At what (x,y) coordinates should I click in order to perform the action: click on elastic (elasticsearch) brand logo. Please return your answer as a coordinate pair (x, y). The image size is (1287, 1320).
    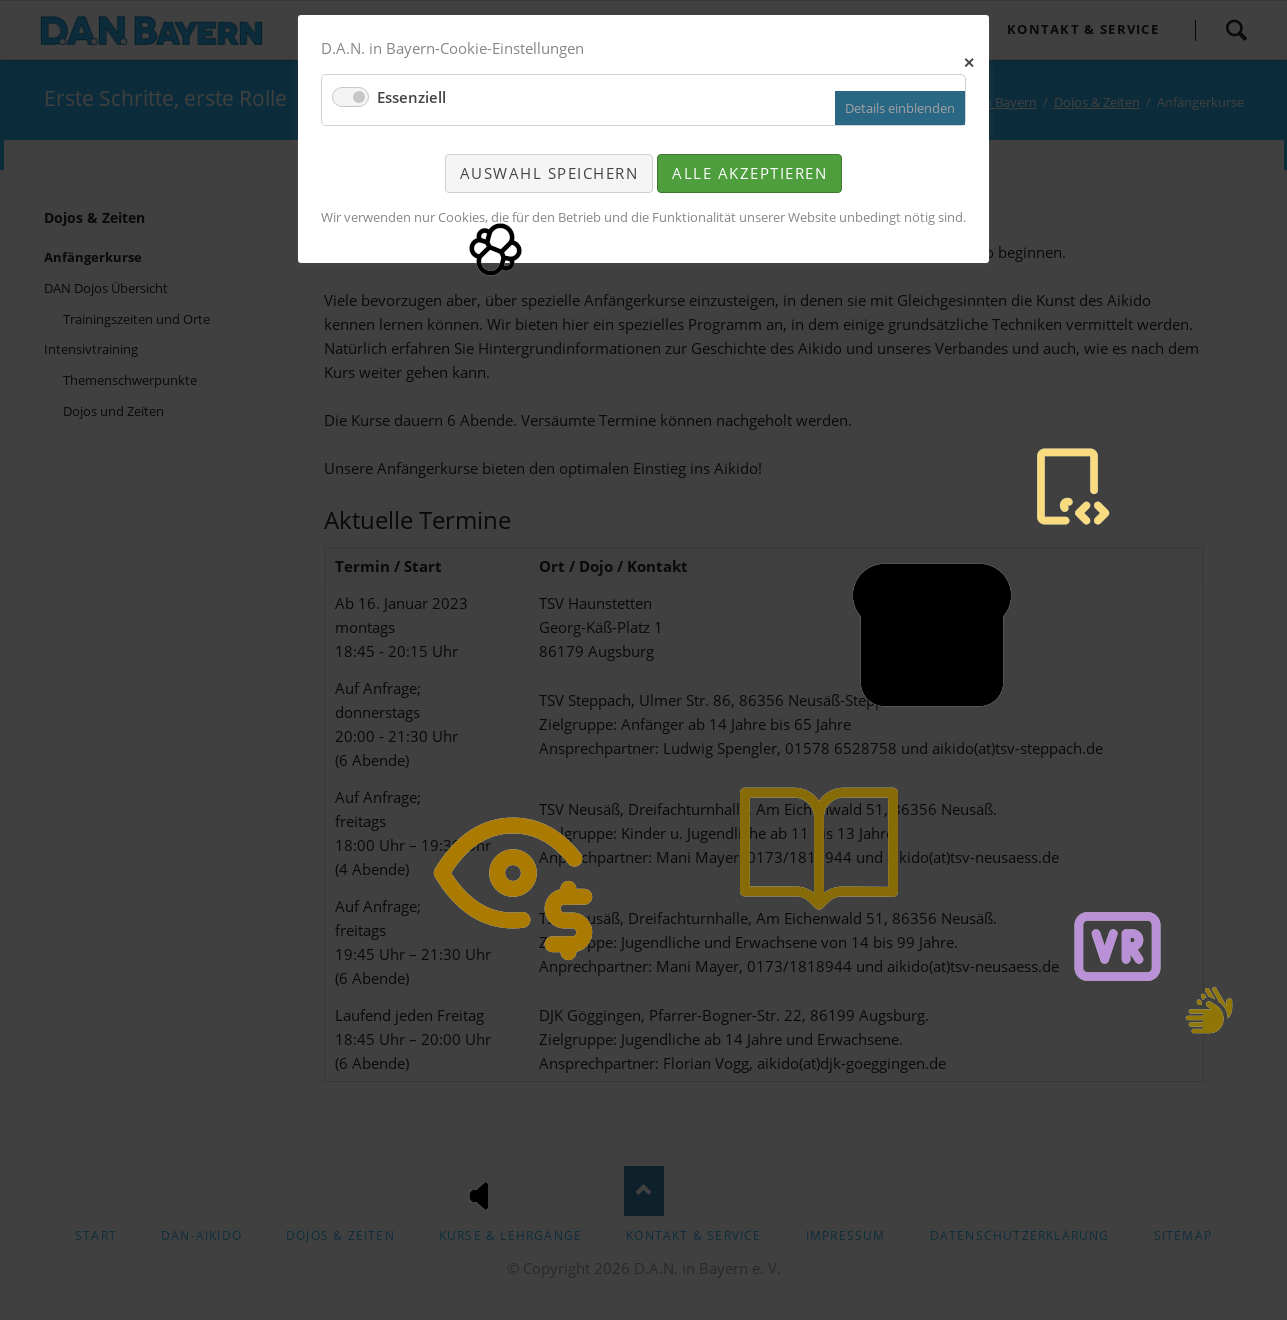
    Looking at the image, I should click on (495, 249).